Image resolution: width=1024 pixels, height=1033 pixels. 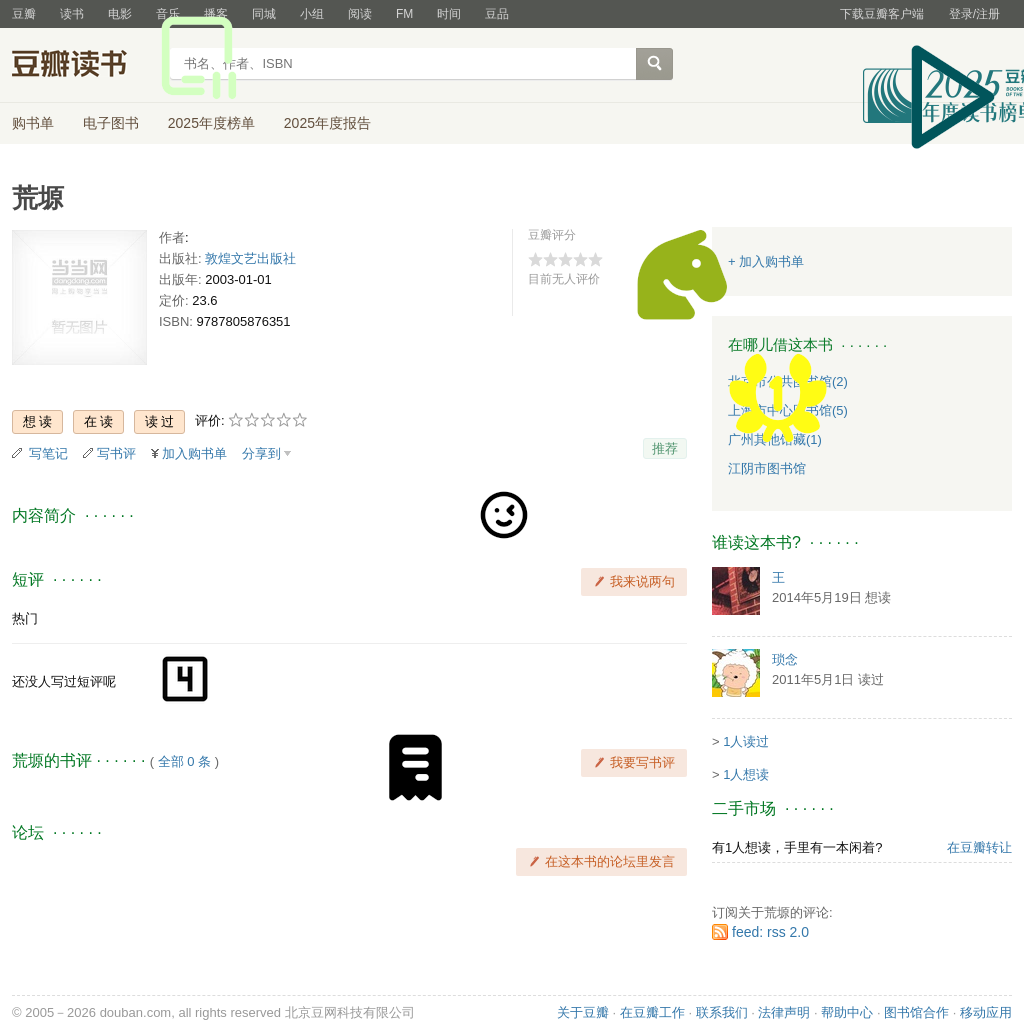 I want to click on add a playful or winking emoji reaction, so click(x=504, y=515).